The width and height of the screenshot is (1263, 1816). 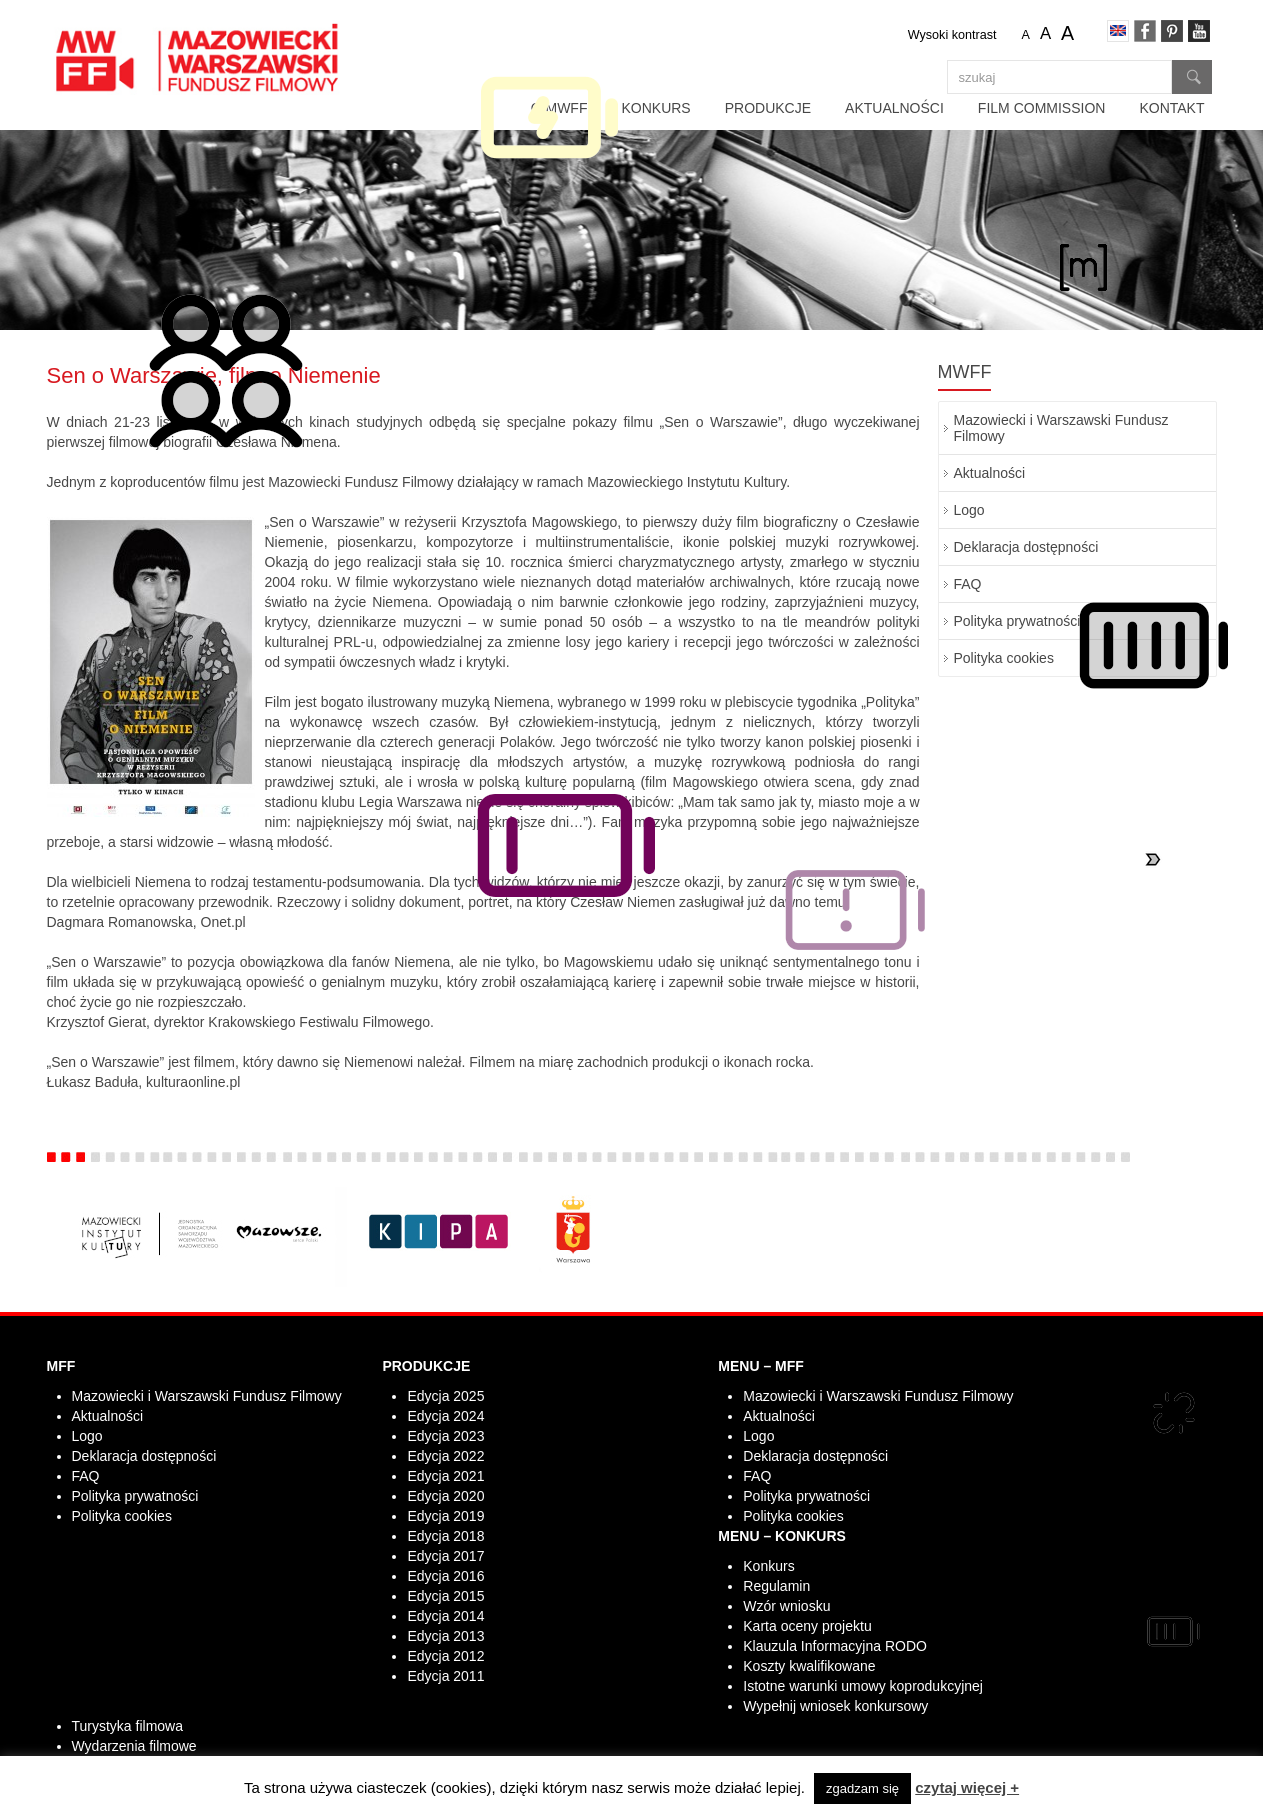 I want to click on indicates full battery charge, so click(x=1151, y=645).